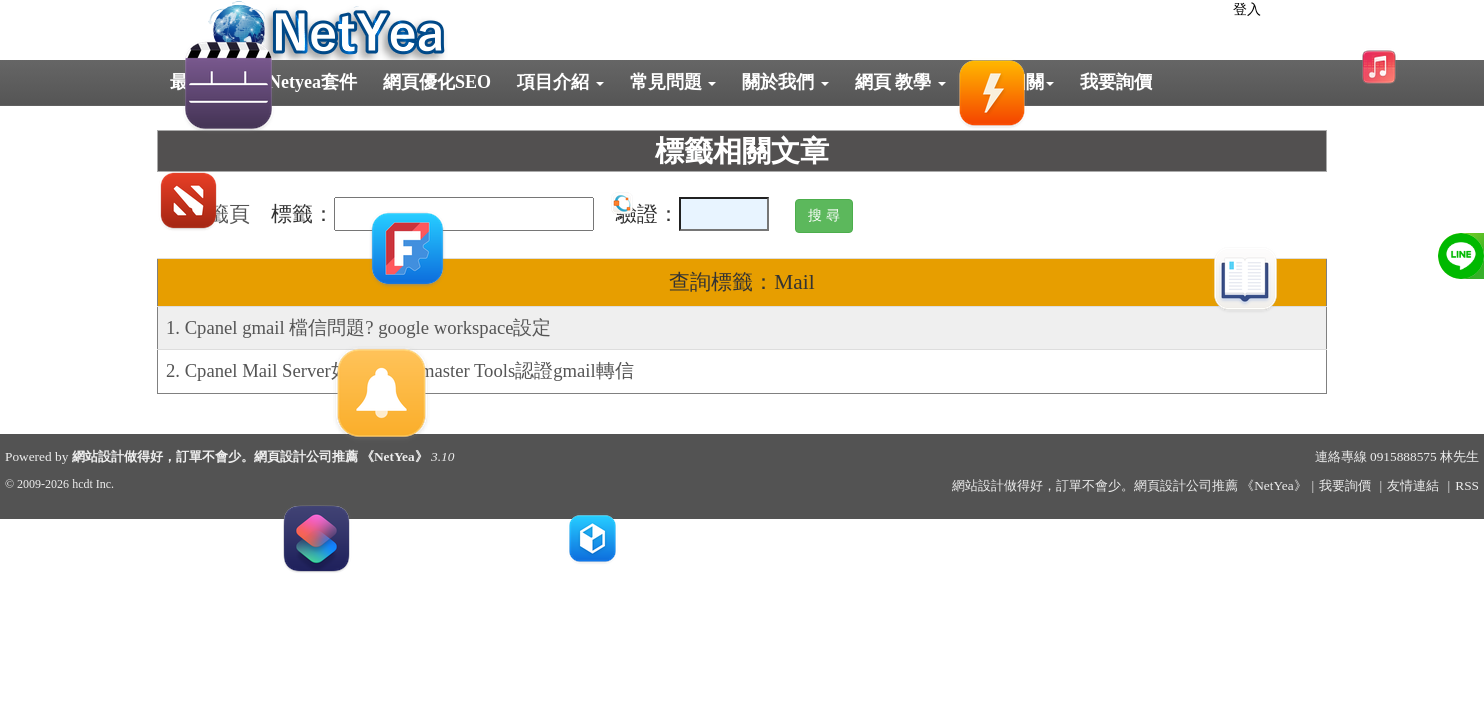  I want to click on open the music player app, so click(1379, 67).